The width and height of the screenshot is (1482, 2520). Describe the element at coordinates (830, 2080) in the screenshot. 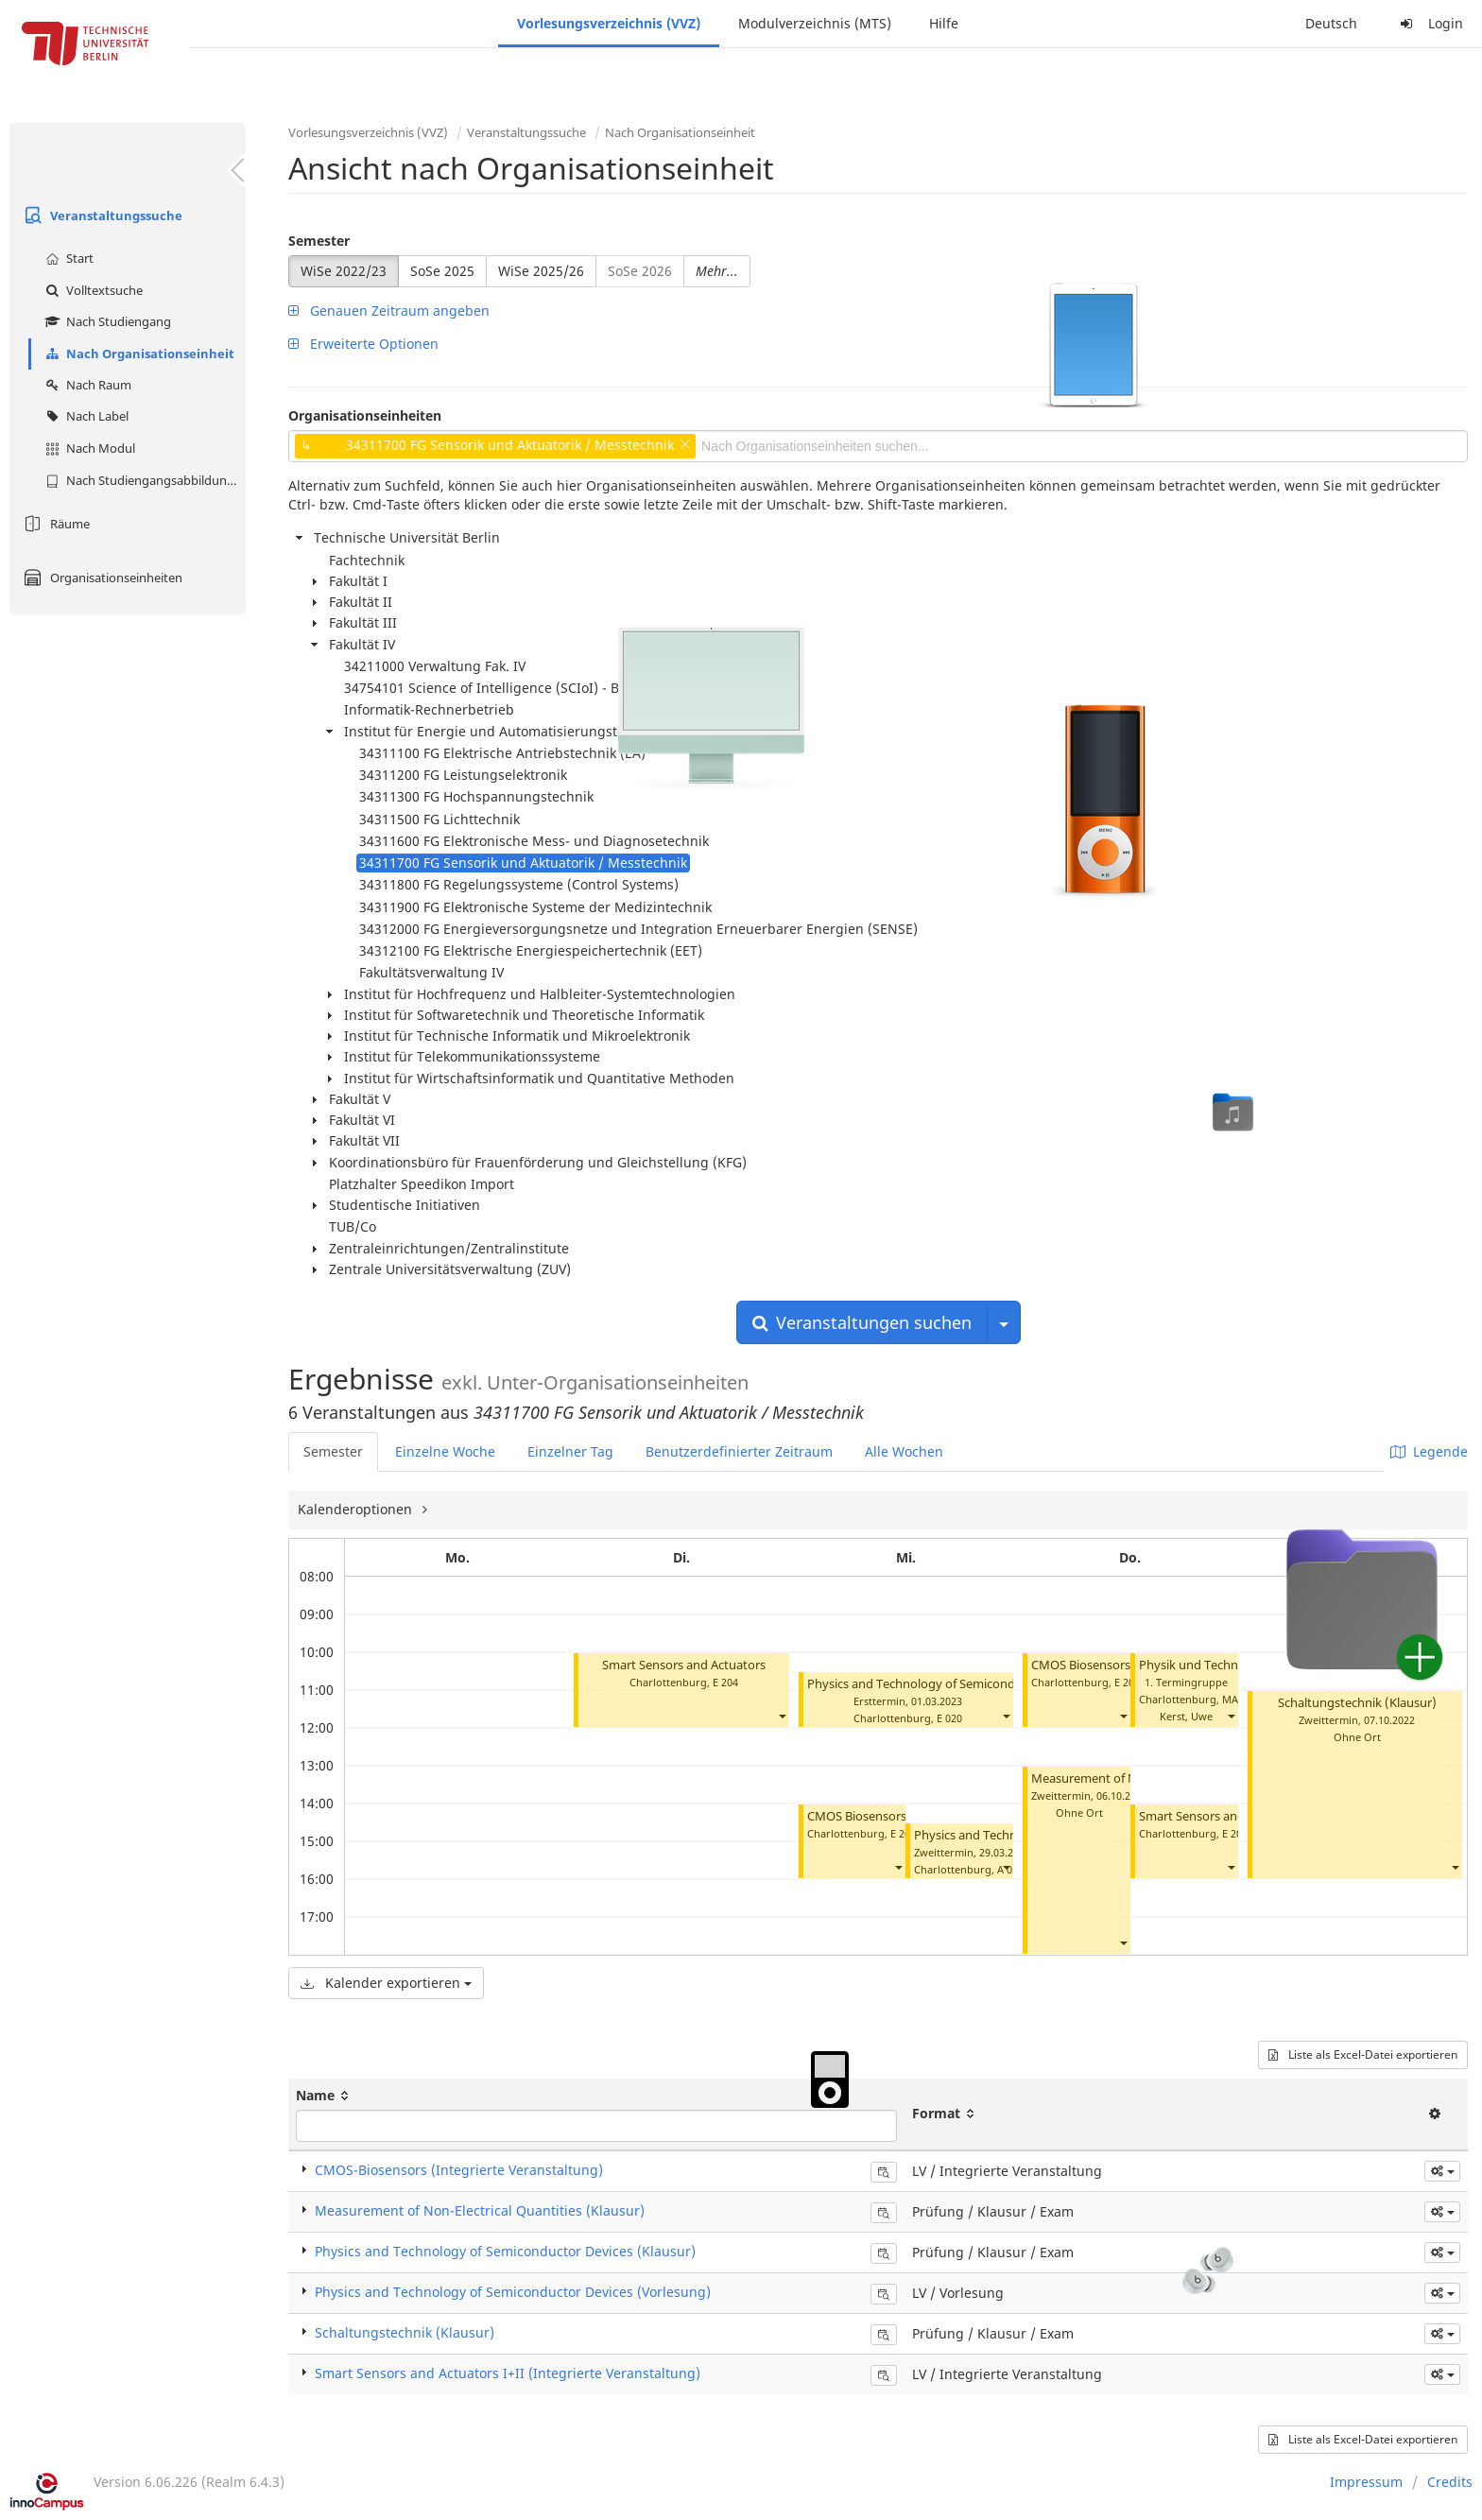

I see `access connected iPod Classic device` at that location.